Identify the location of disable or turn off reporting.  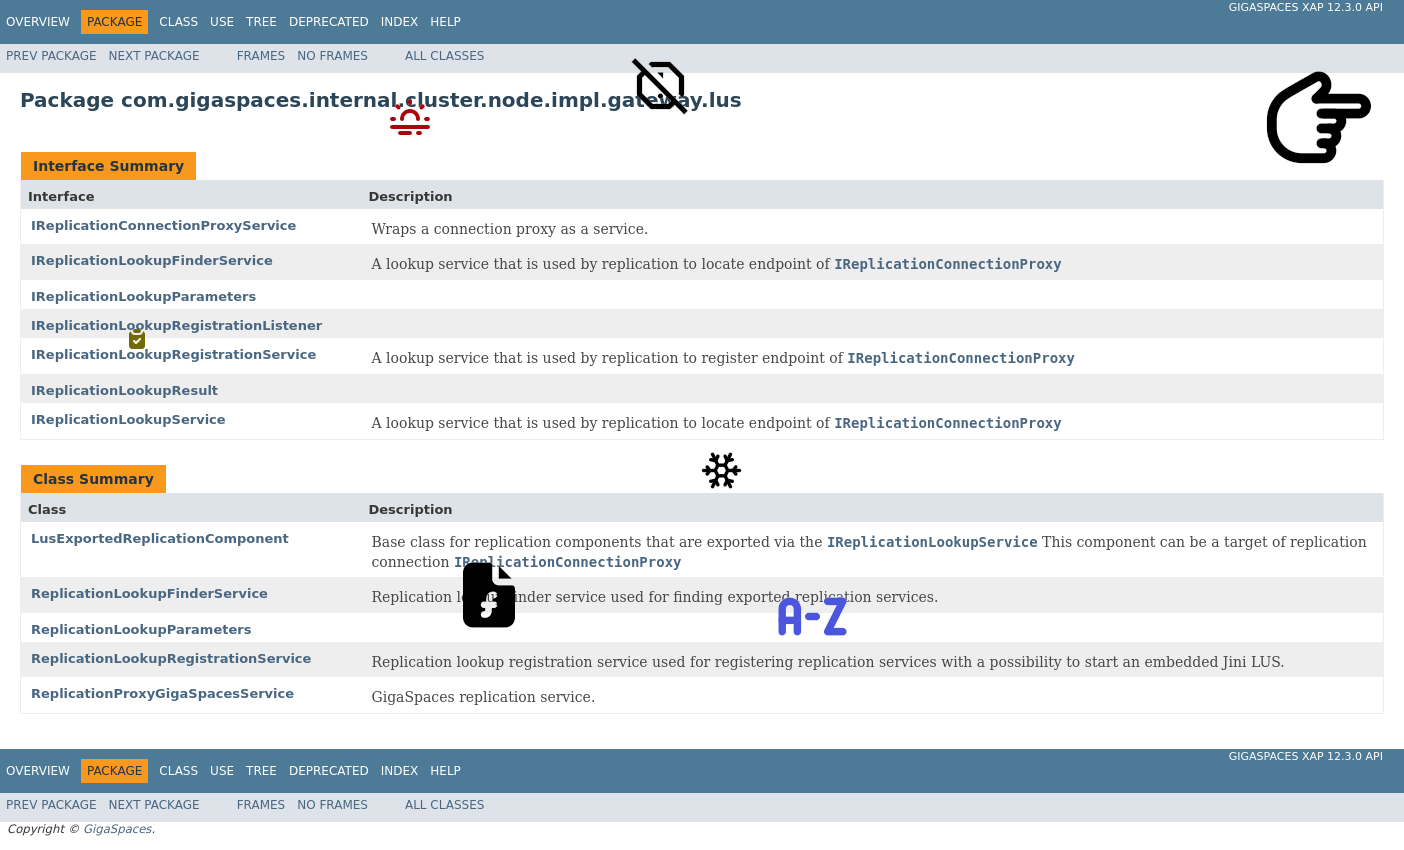
(660, 85).